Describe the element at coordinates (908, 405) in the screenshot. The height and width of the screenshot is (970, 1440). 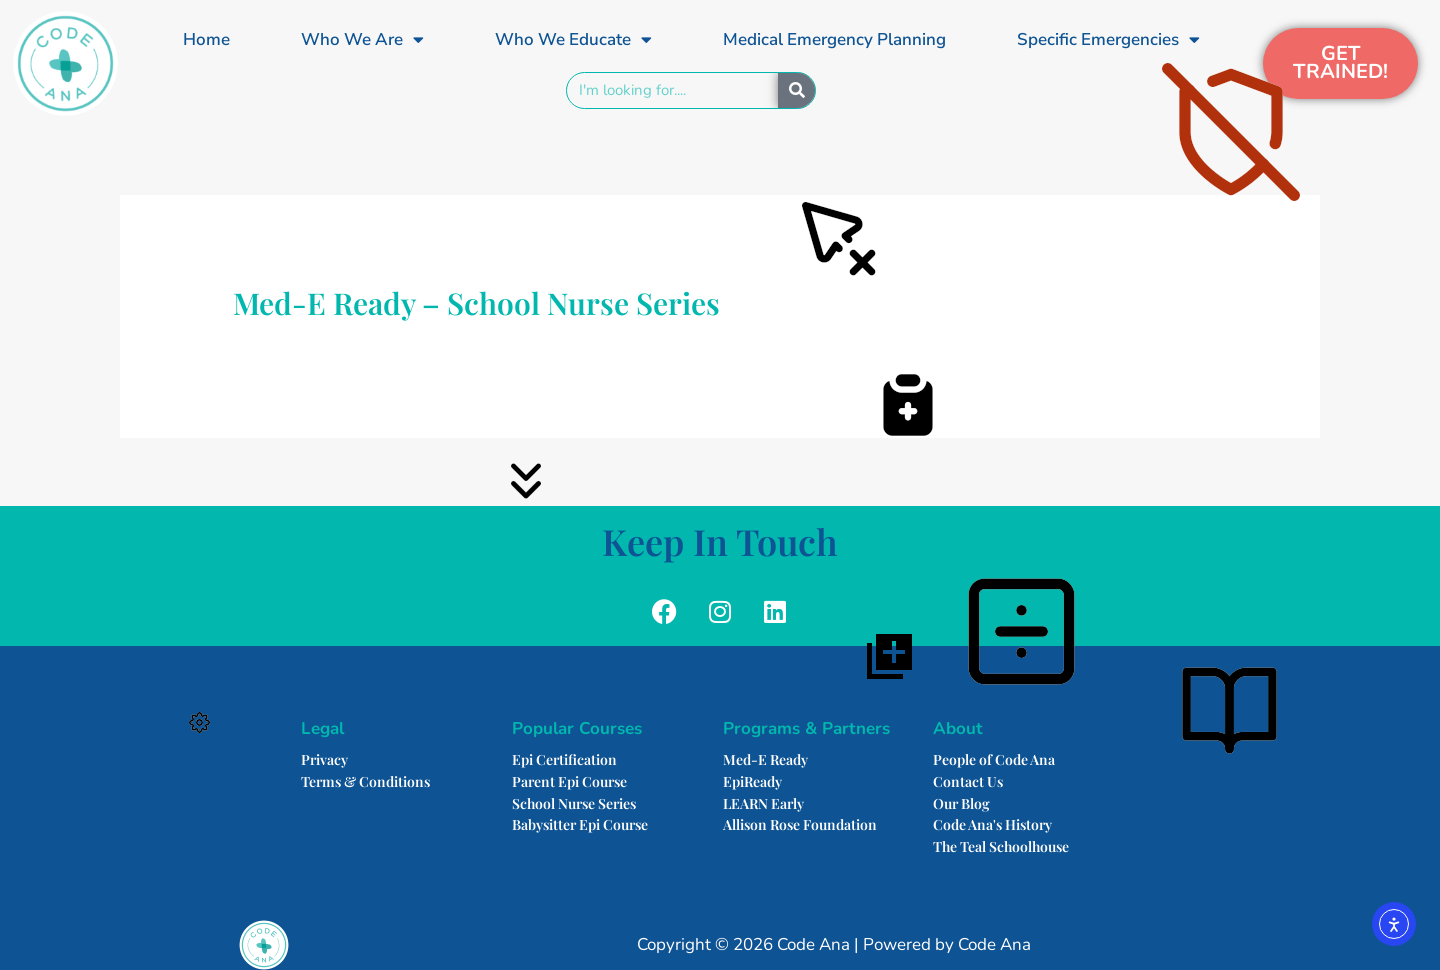
I see `add new item to clipboard` at that location.